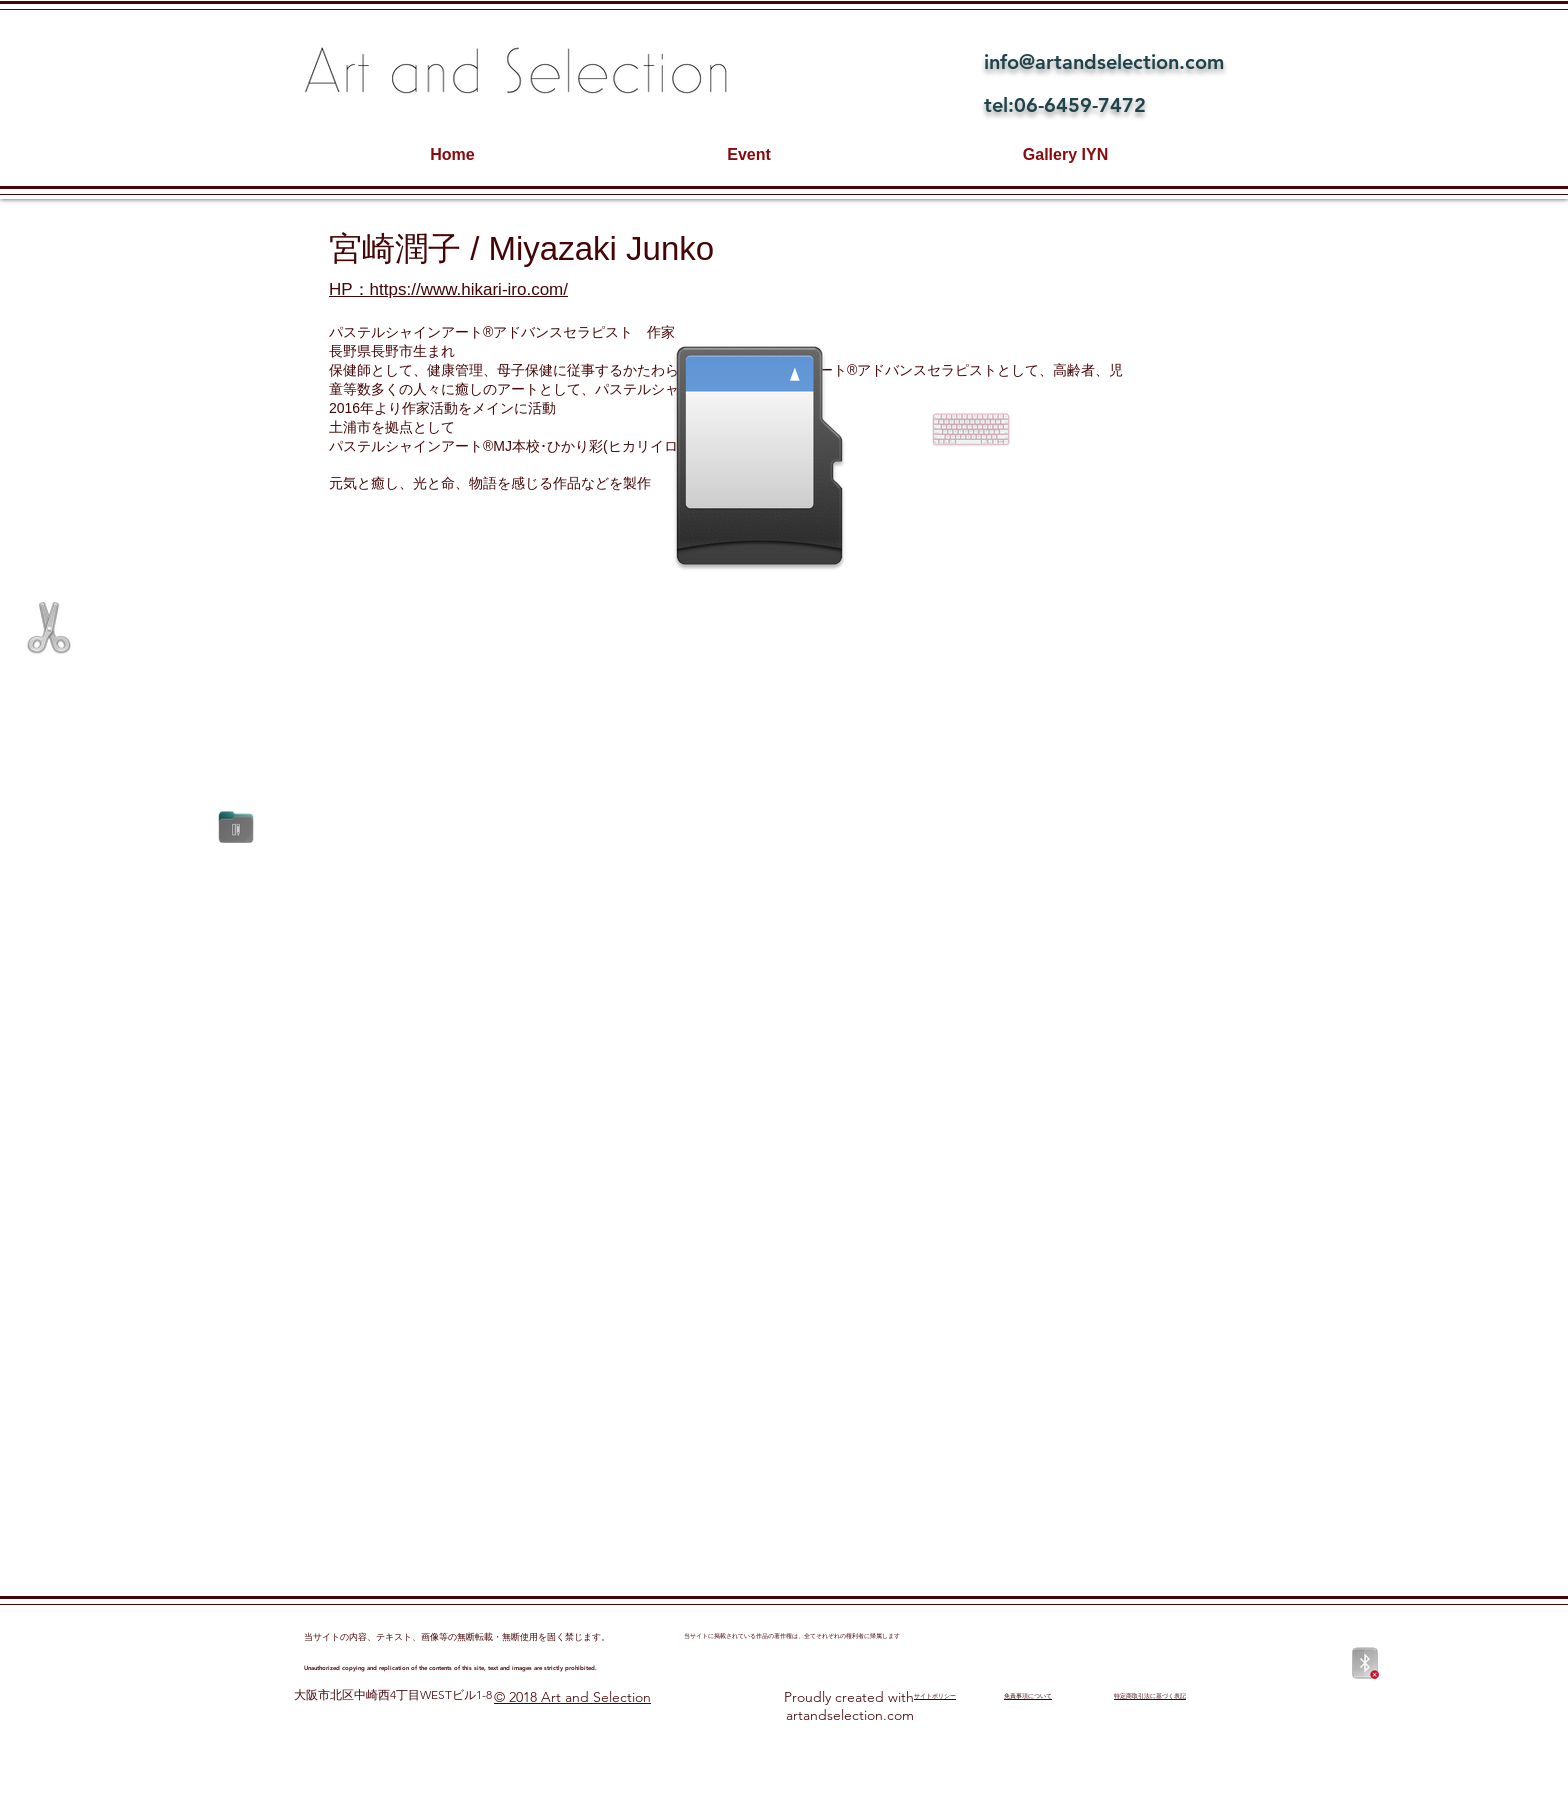  I want to click on connect a bluetooth keyboard, so click(971, 429).